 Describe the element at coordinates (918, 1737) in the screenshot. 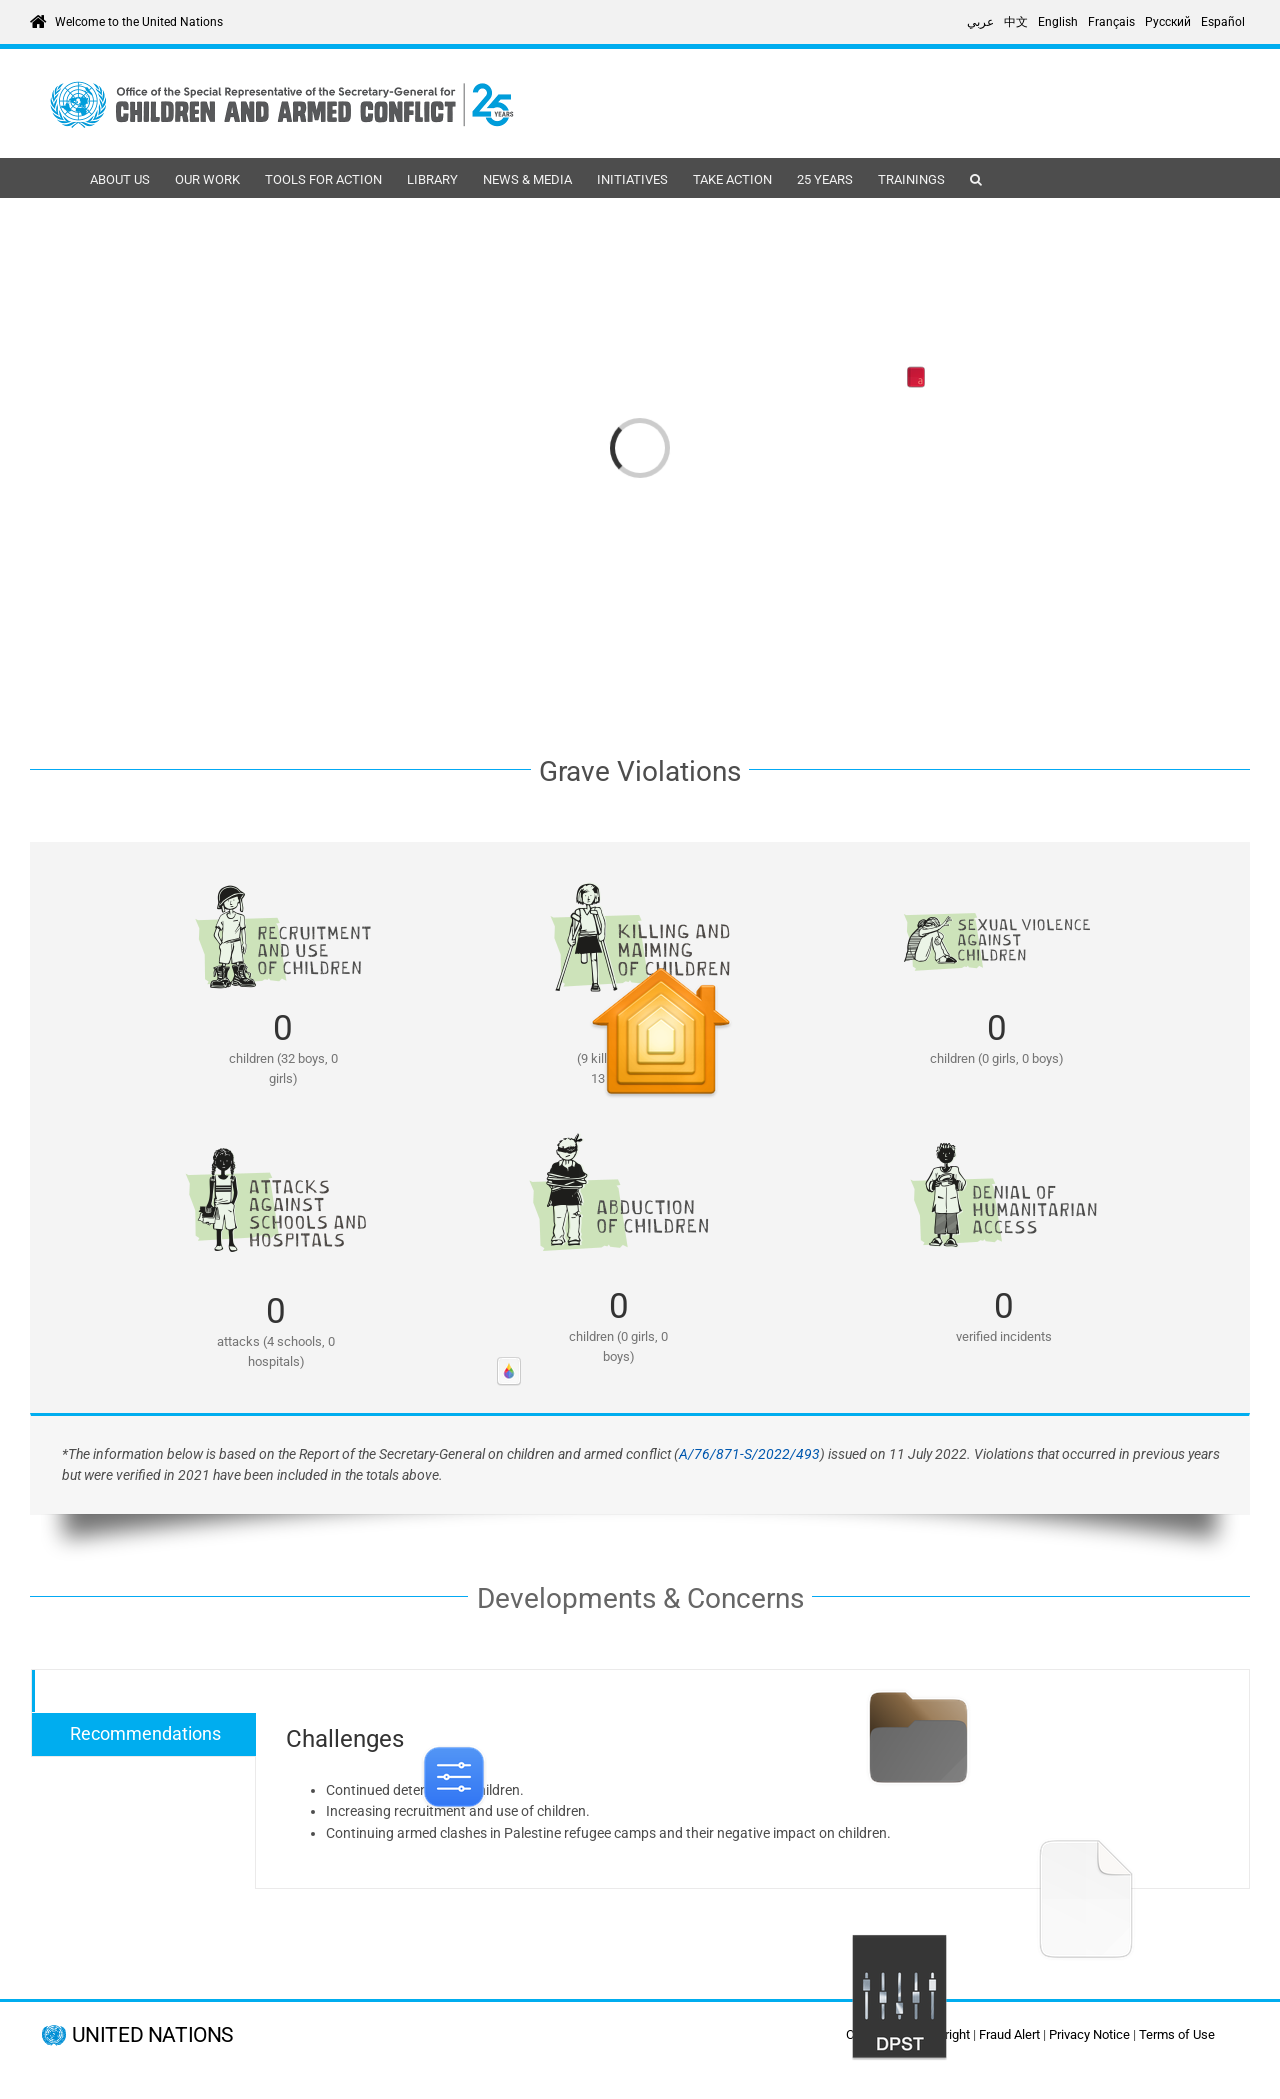

I see `access an open folder's contents` at that location.